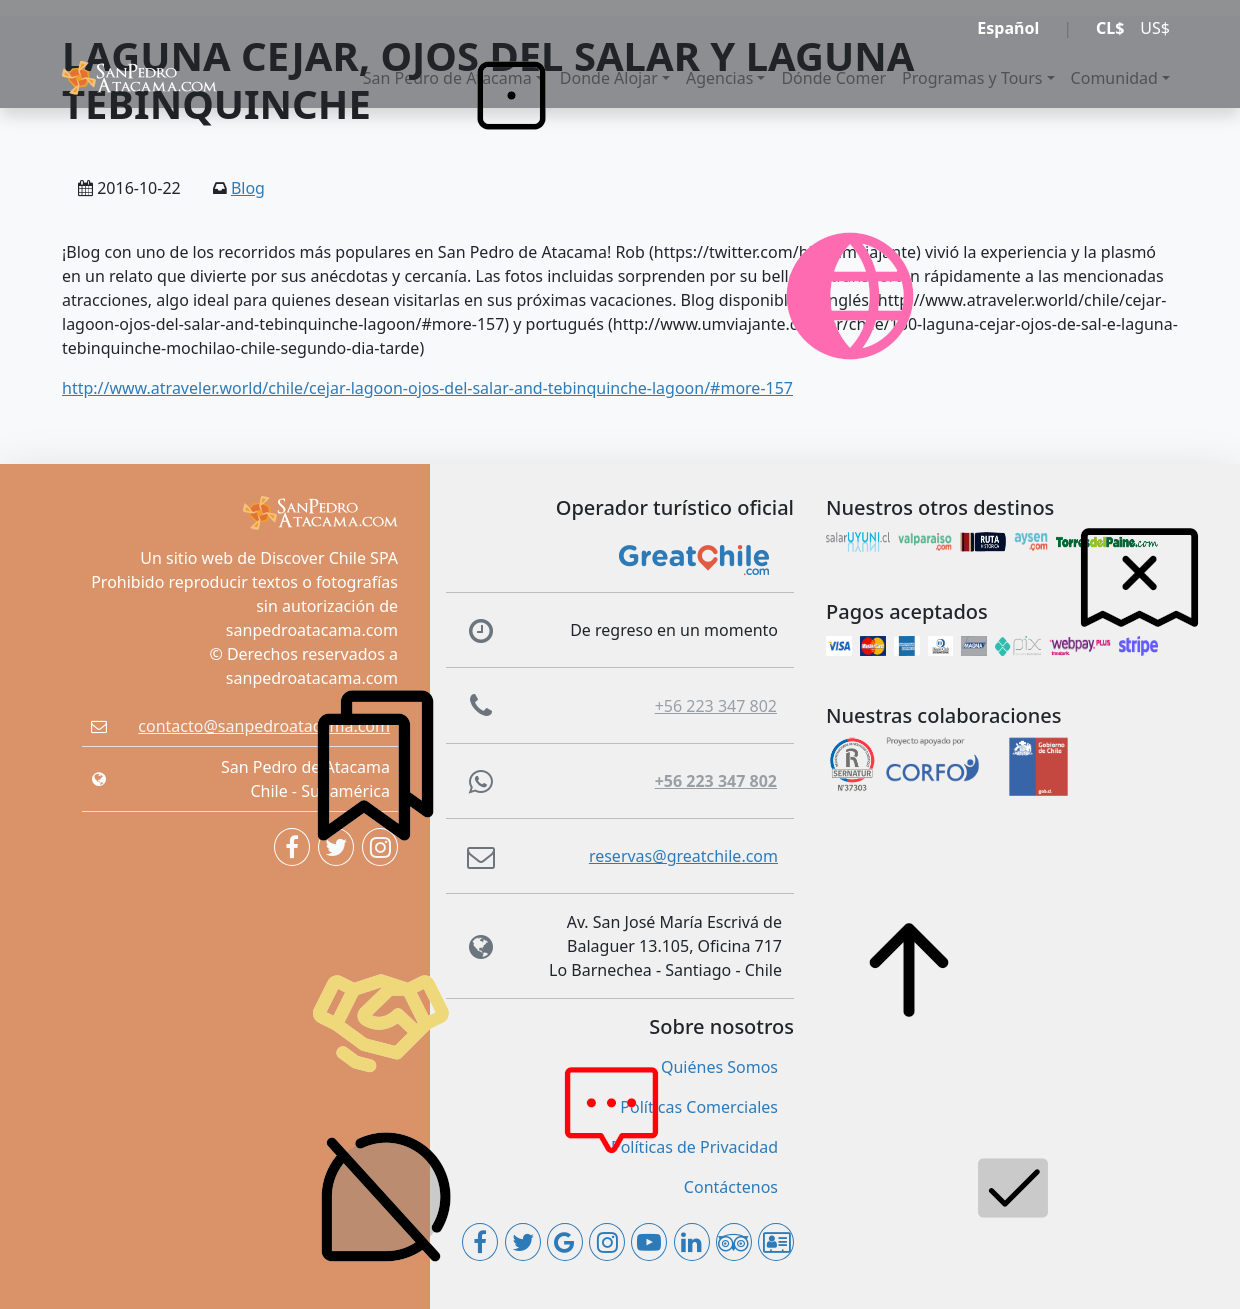 The height and width of the screenshot is (1309, 1240). Describe the element at coordinates (381, 1019) in the screenshot. I see `indicates a partnership or collaboration` at that location.